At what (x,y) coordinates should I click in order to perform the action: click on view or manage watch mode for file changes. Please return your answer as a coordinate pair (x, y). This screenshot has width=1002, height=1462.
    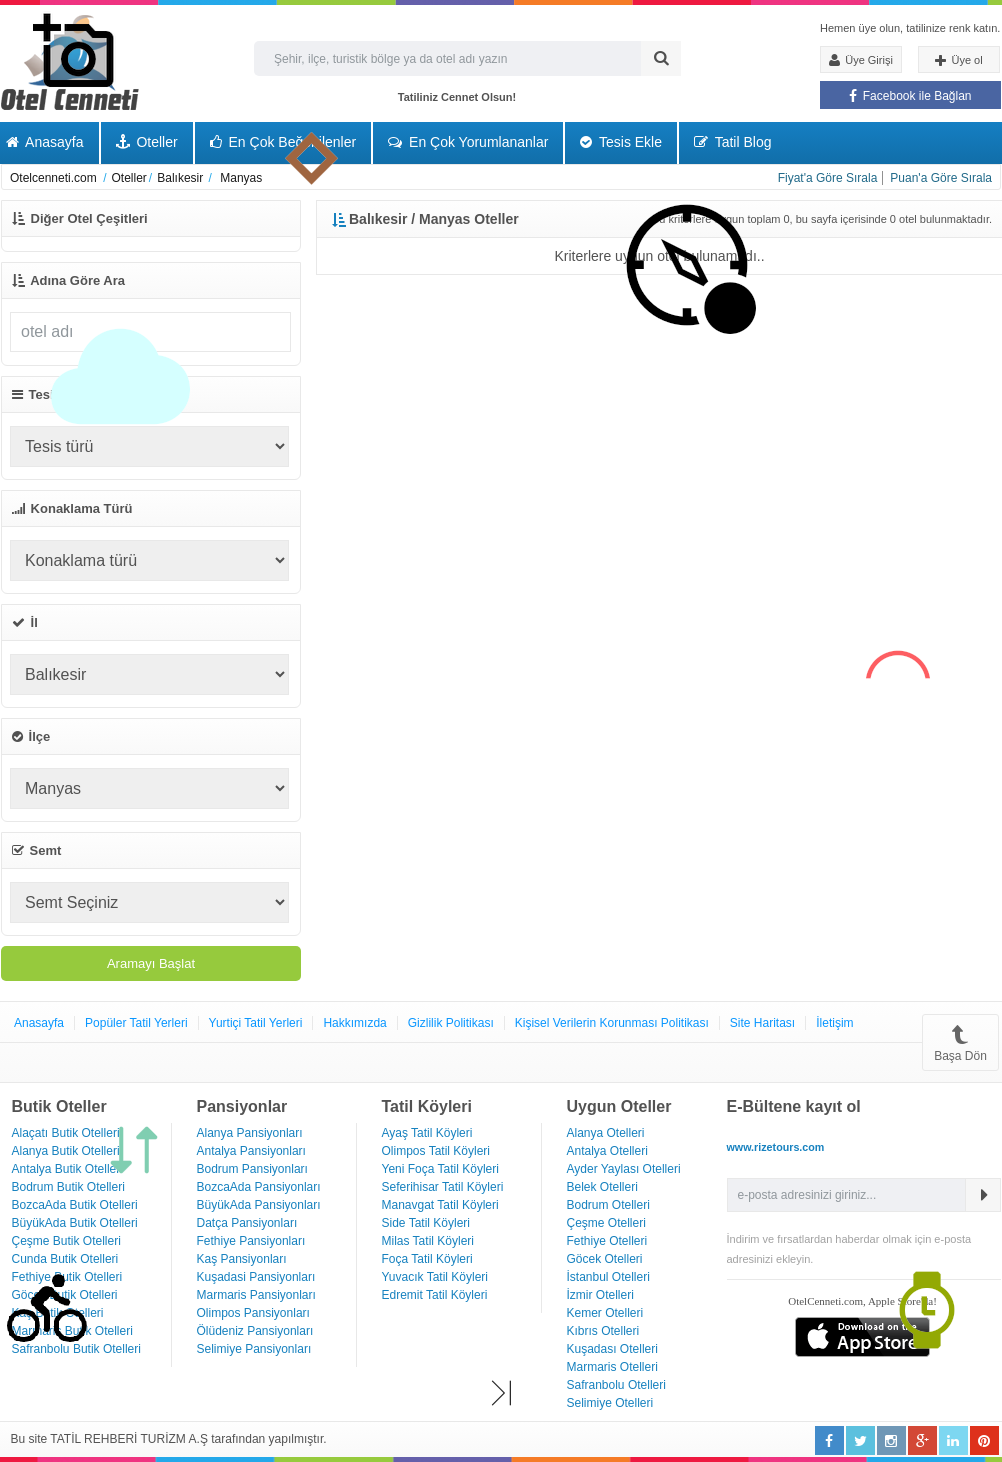
    Looking at the image, I should click on (927, 1310).